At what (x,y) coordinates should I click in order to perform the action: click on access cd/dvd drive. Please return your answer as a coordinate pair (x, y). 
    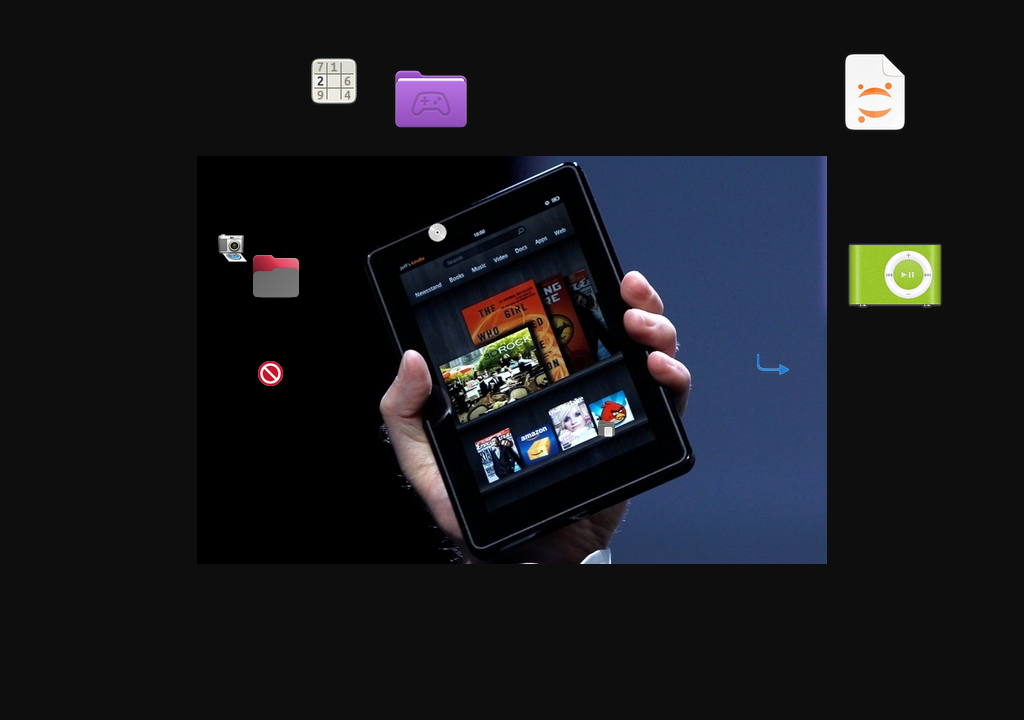
    Looking at the image, I should click on (437, 232).